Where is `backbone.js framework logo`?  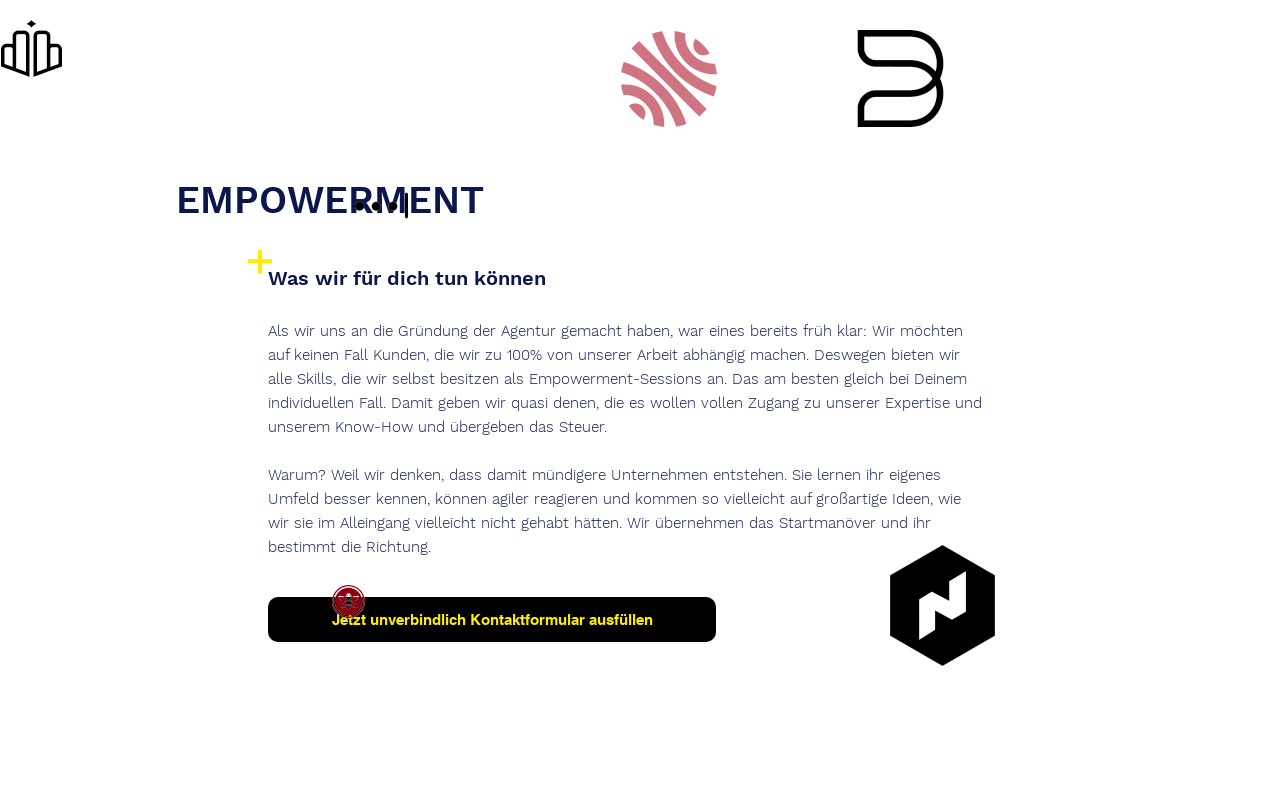
backbone.js framework logo is located at coordinates (31, 48).